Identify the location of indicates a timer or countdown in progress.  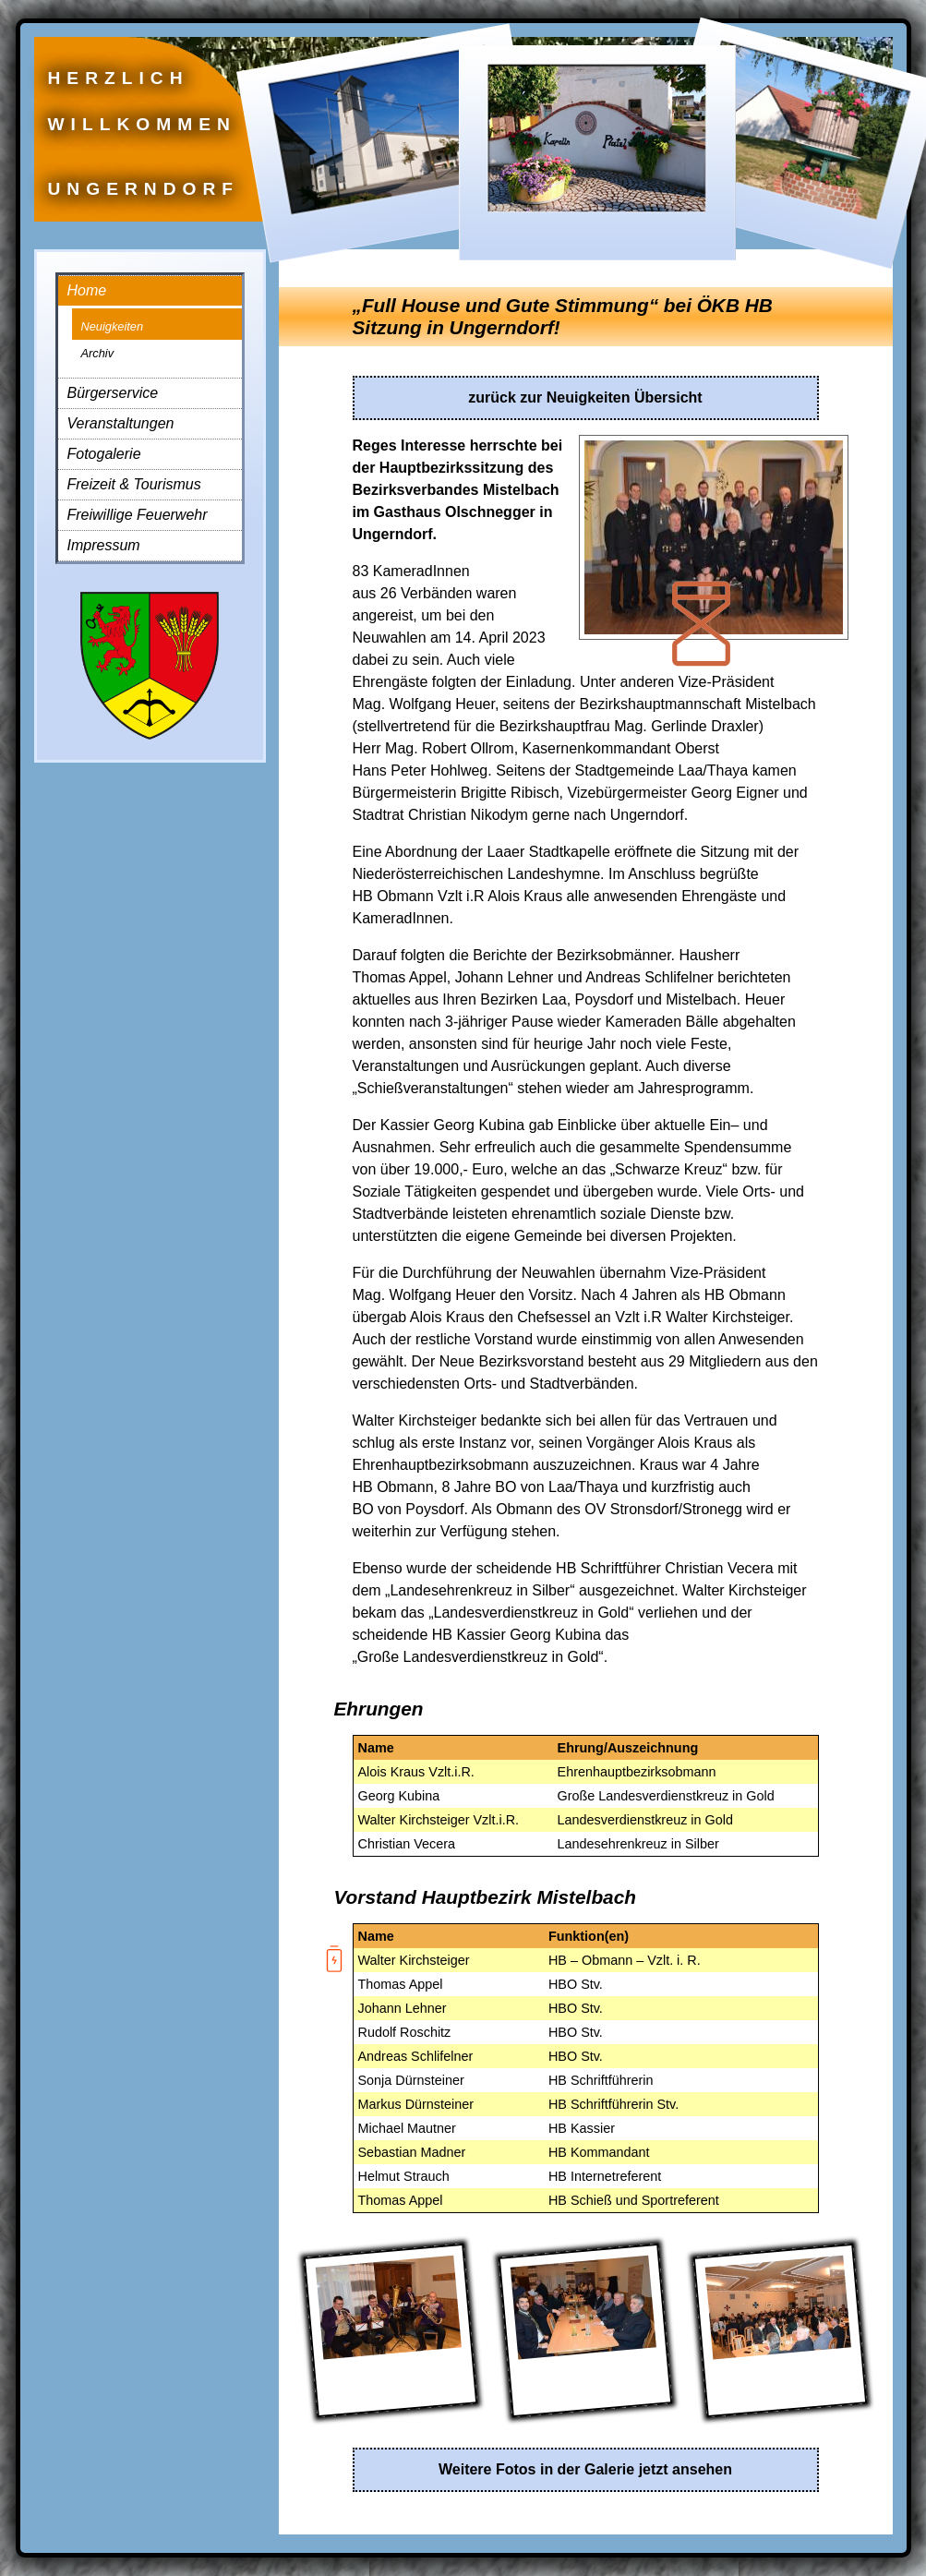
(701, 623).